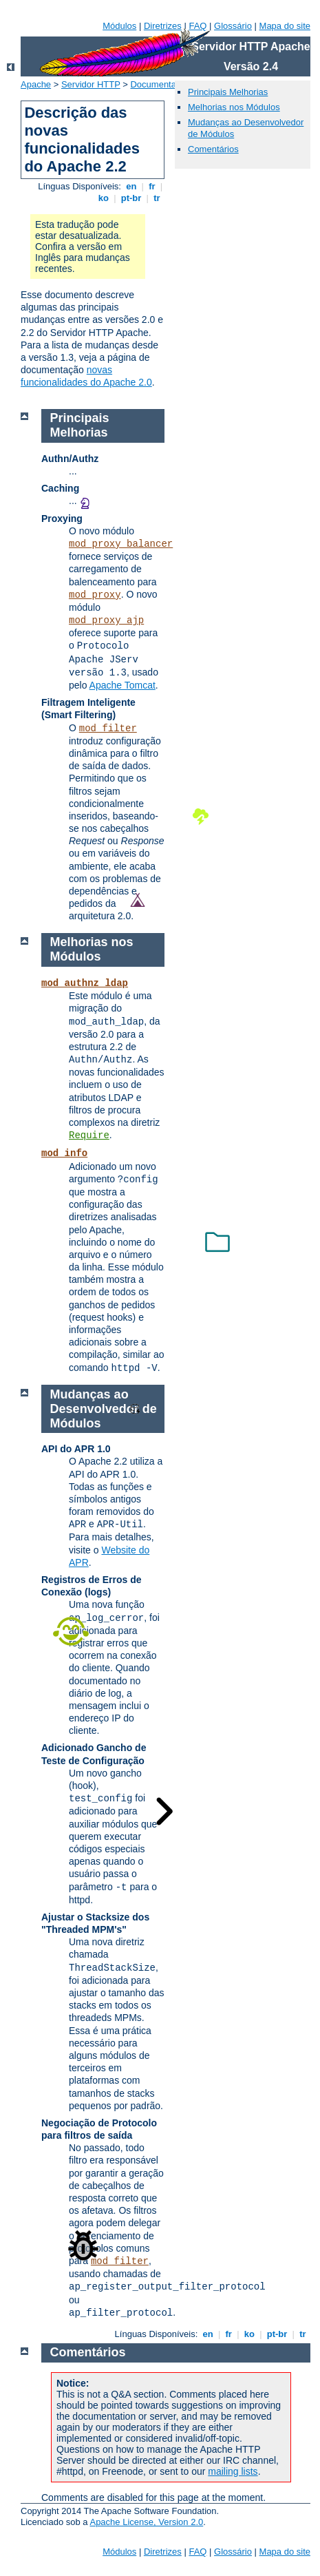 The image size is (320, 2576). I want to click on access cached data or storage, so click(135, 1409).